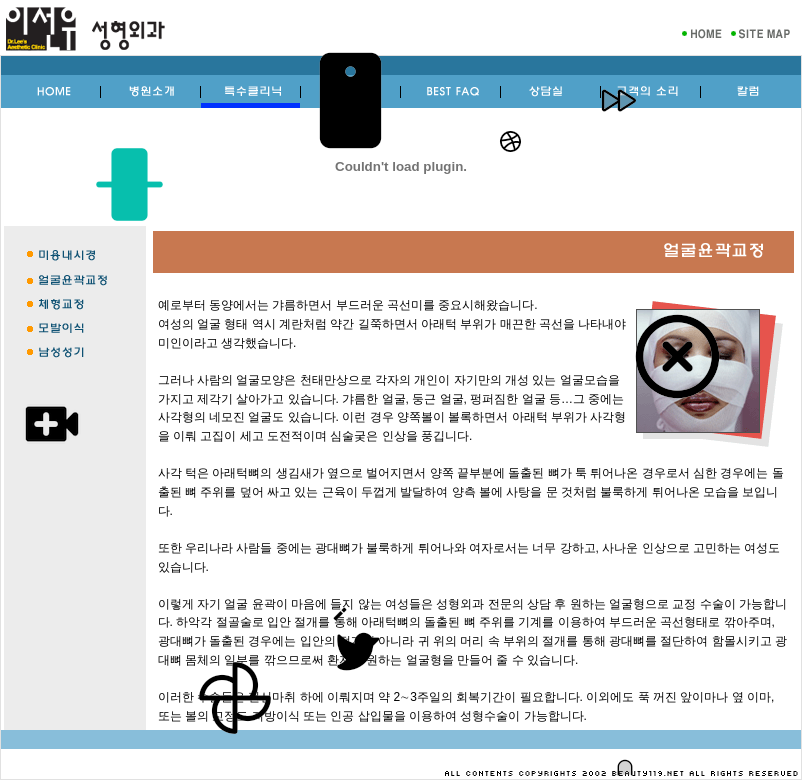 This screenshot has height=780, width=802. What do you see at coordinates (350, 100) in the screenshot?
I see `access device camera from mobile` at bounding box center [350, 100].